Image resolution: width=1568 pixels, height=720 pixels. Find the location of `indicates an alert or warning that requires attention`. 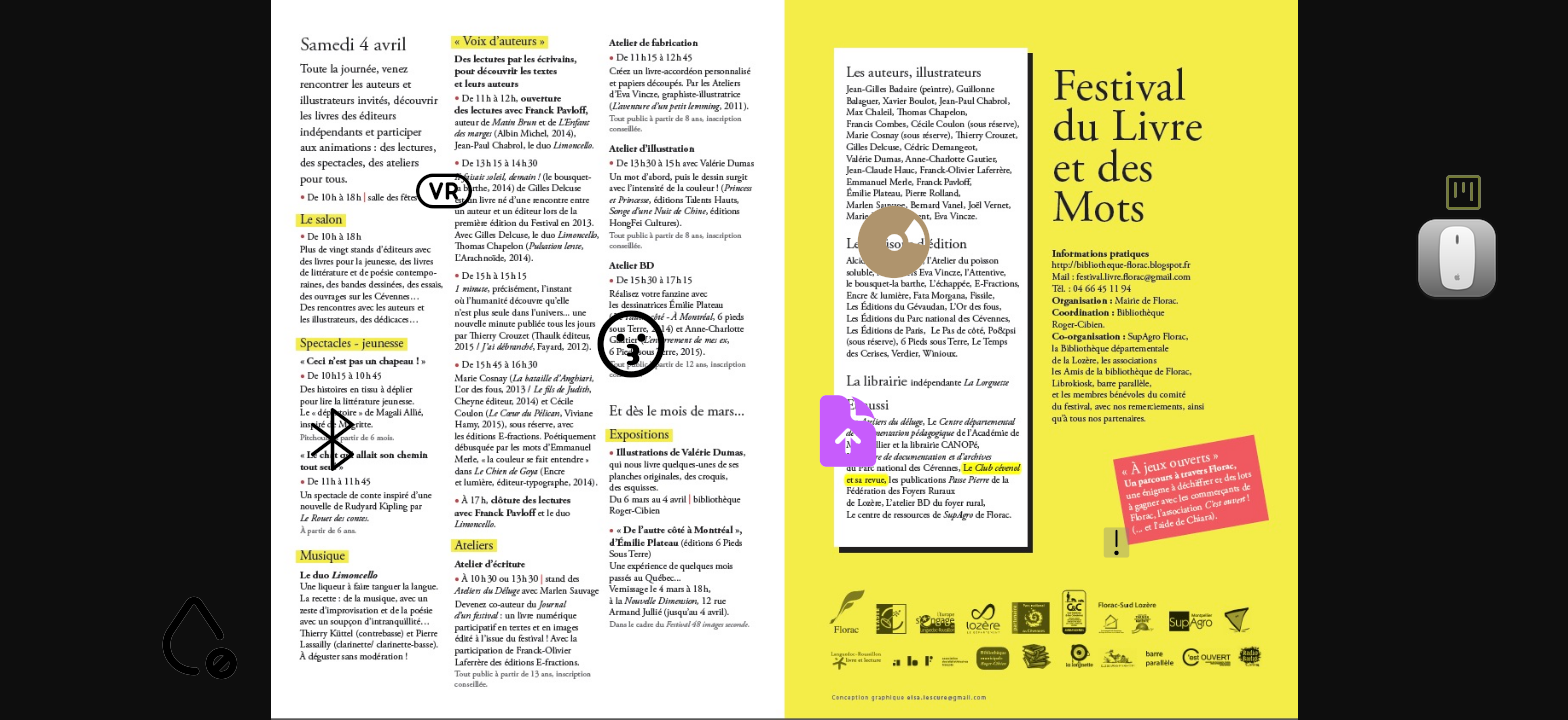

indicates an alert or warning that requires attention is located at coordinates (1116, 542).